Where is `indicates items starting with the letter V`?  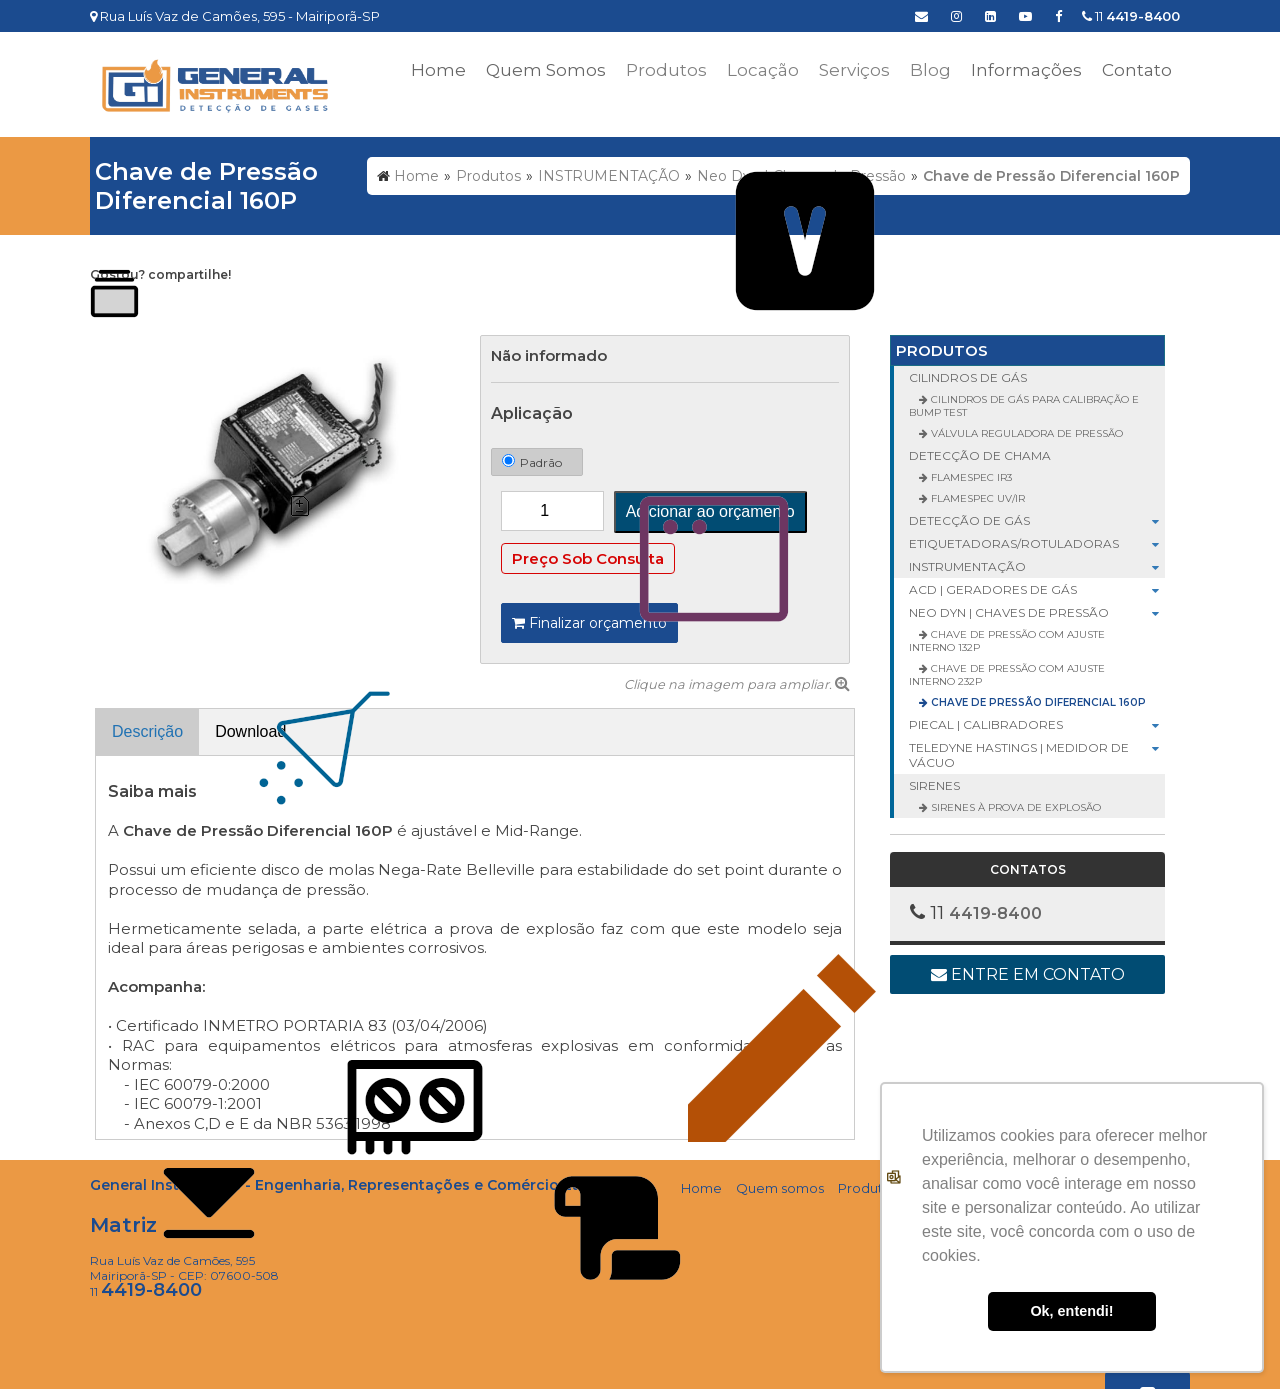 indicates items starting with the letter V is located at coordinates (805, 241).